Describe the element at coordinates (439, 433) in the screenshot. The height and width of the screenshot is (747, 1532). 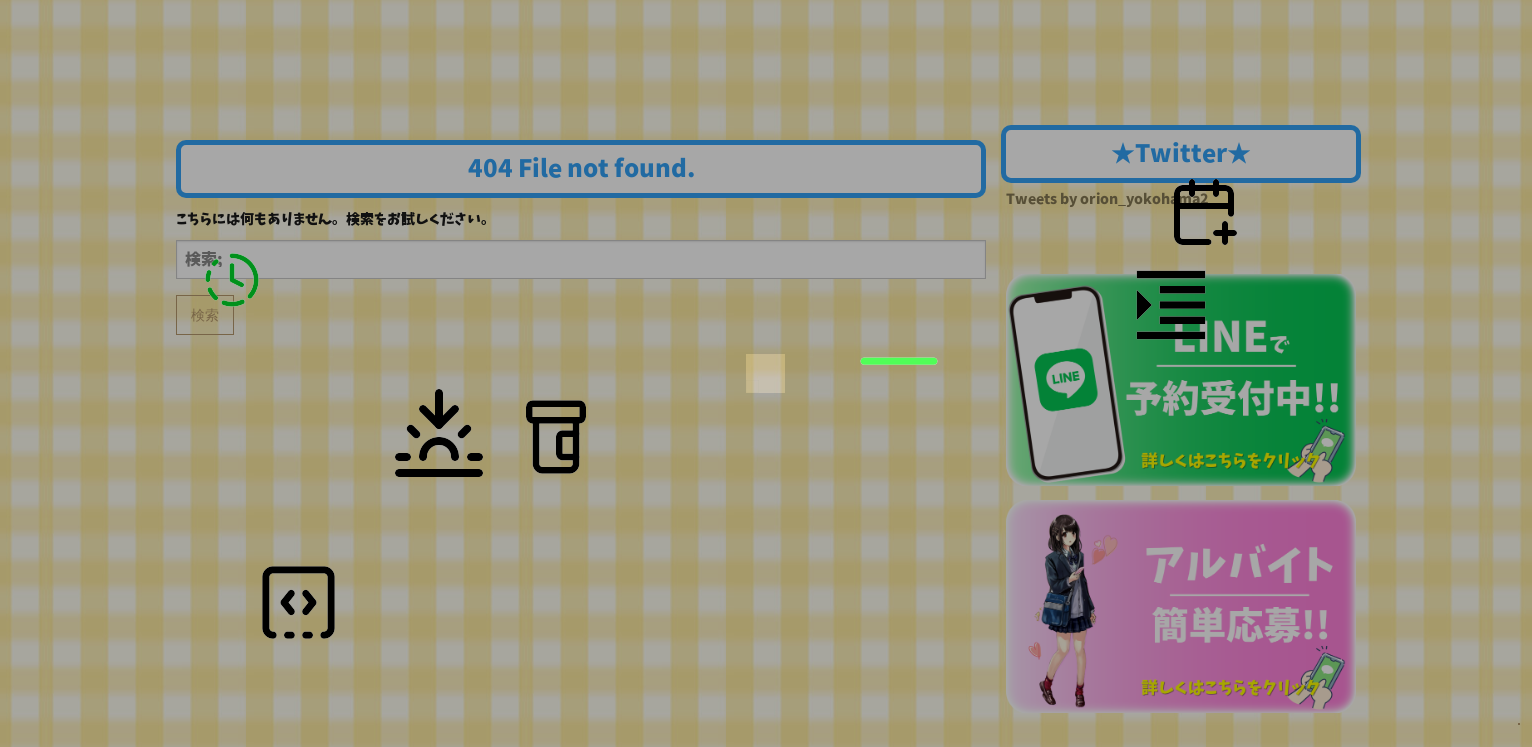
I see `set display to evening or night mode` at that location.